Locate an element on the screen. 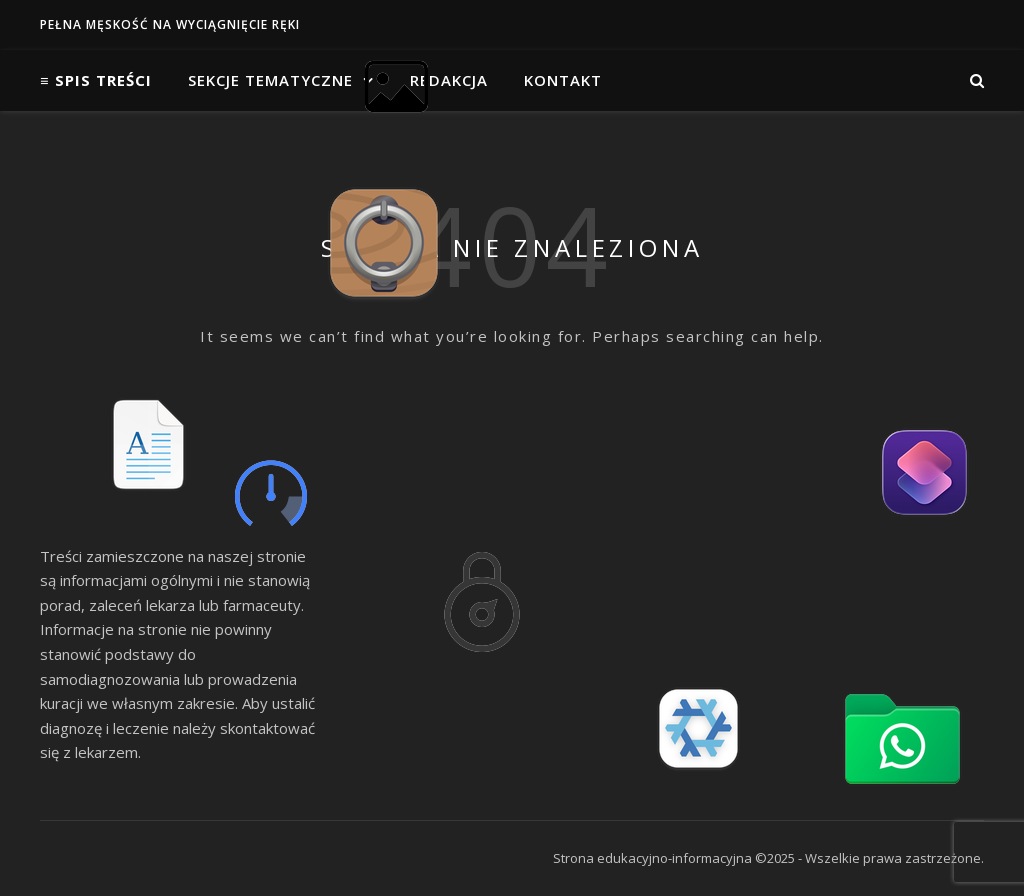  open folder containing whatsapp files is located at coordinates (902, 742).